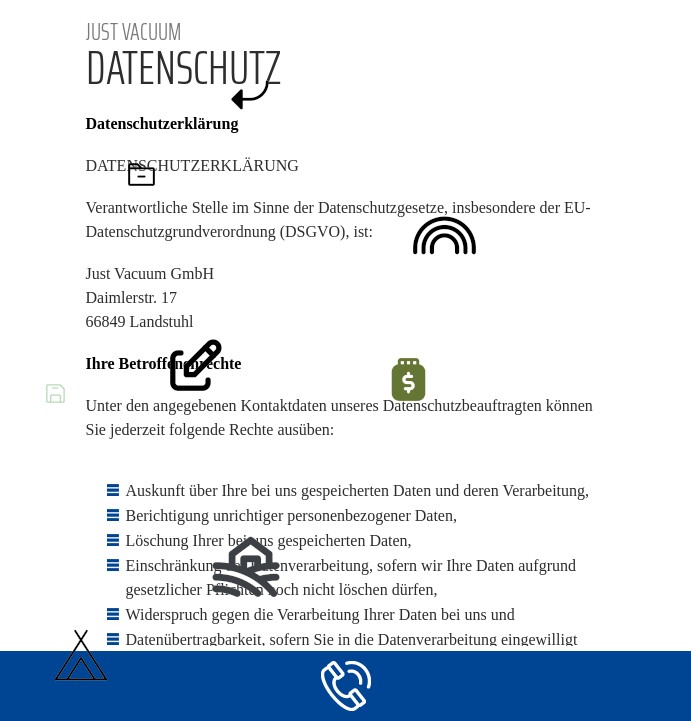 This screenshot has height=721, width=691. I want to click on save current file or document, so click(55, 393).